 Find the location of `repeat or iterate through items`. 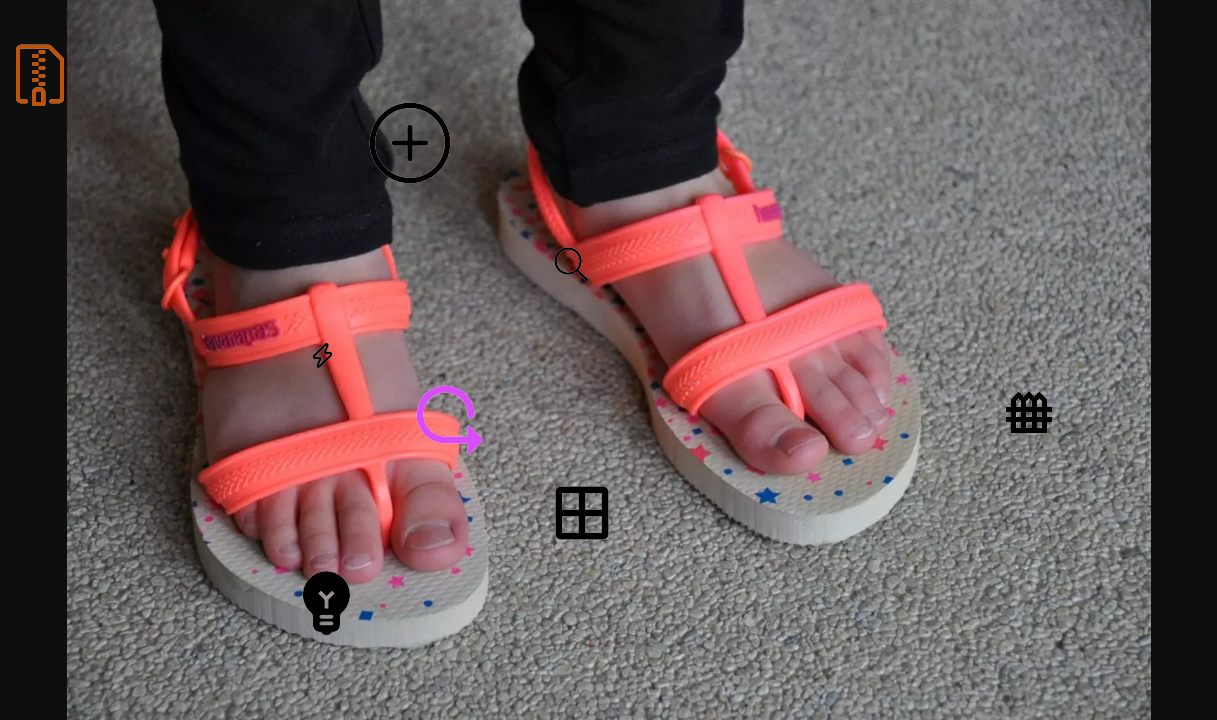

repeat or iterate through items is located at coordinates (449, 418).